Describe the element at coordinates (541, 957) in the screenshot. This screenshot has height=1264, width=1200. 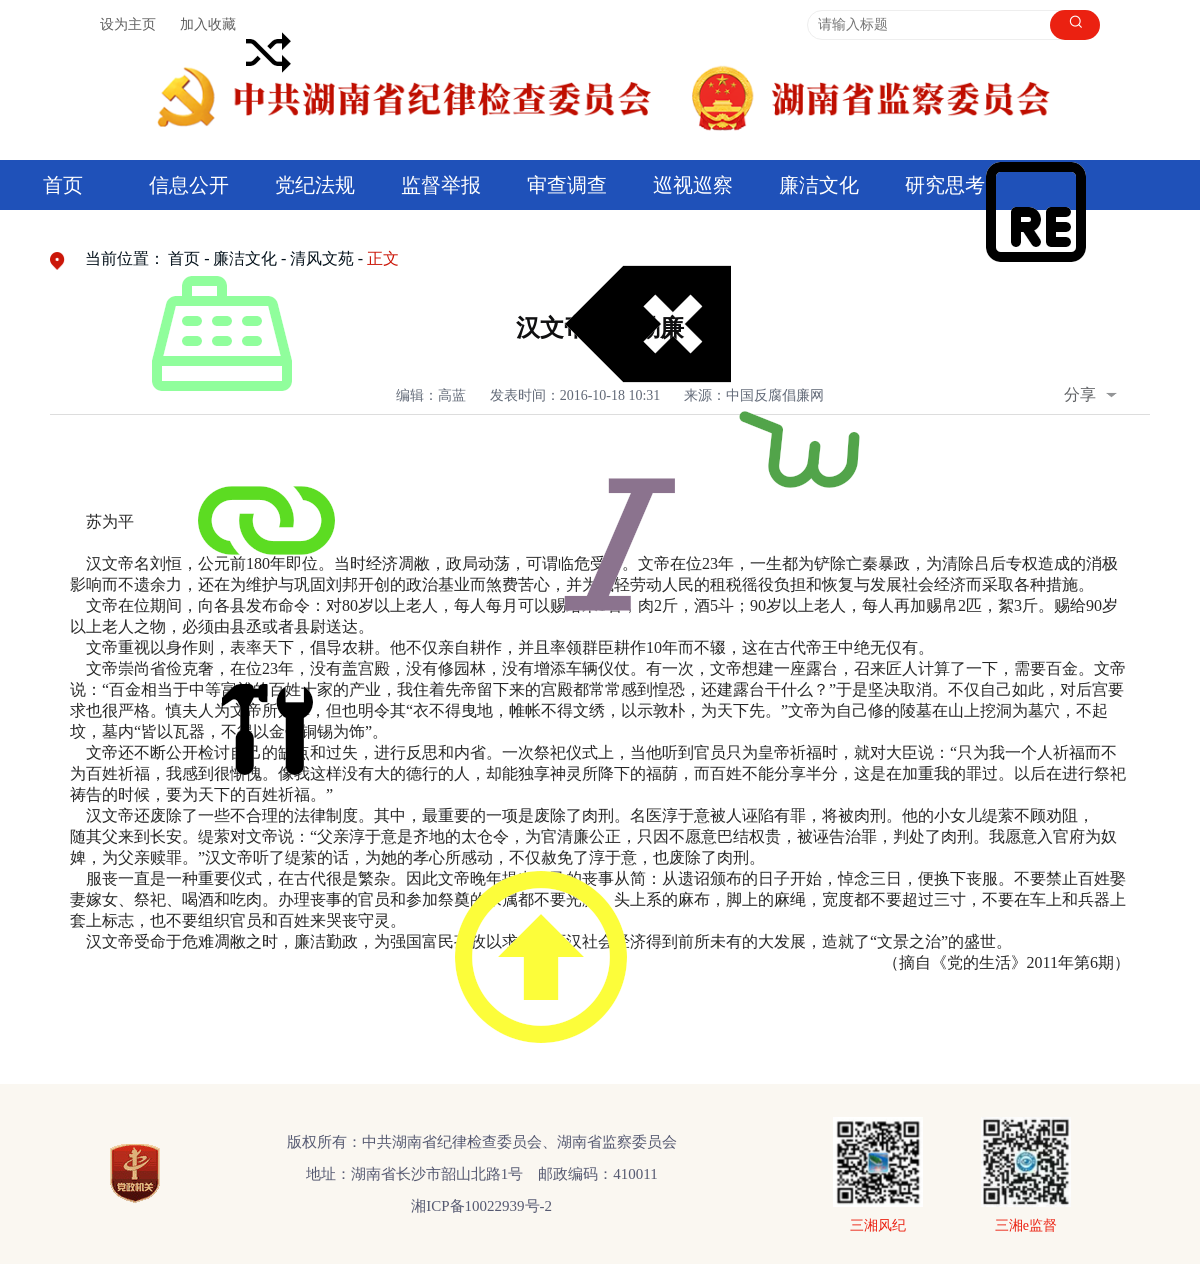
I see `scroll to top of page` at that location.